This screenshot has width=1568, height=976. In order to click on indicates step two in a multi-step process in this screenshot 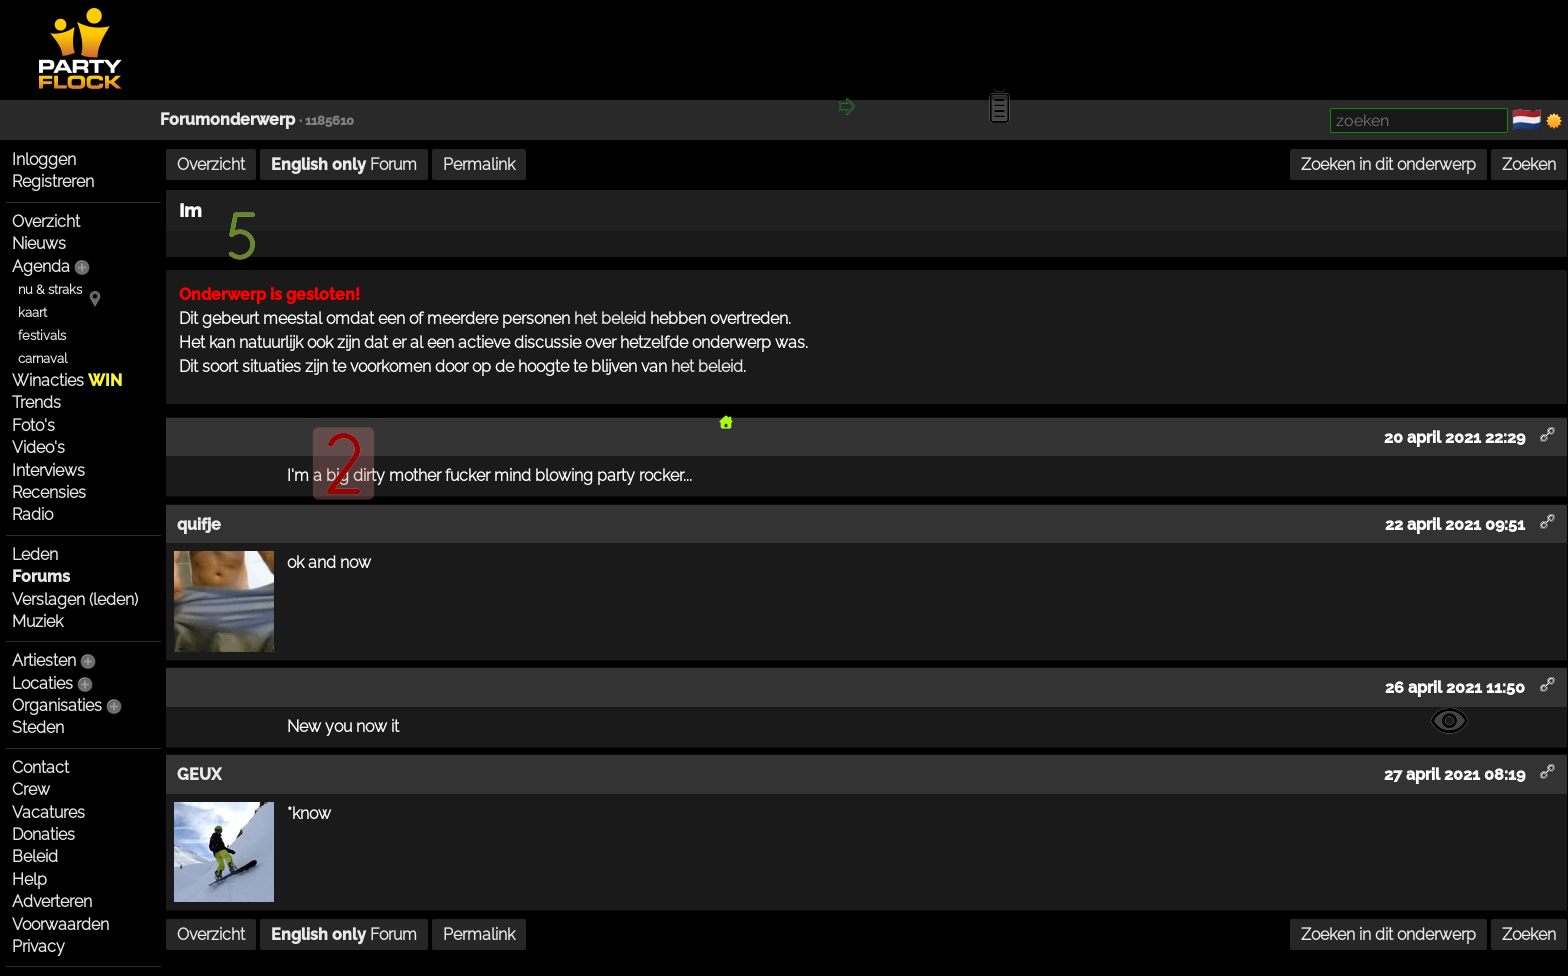, I will do `click(343, 463)`.